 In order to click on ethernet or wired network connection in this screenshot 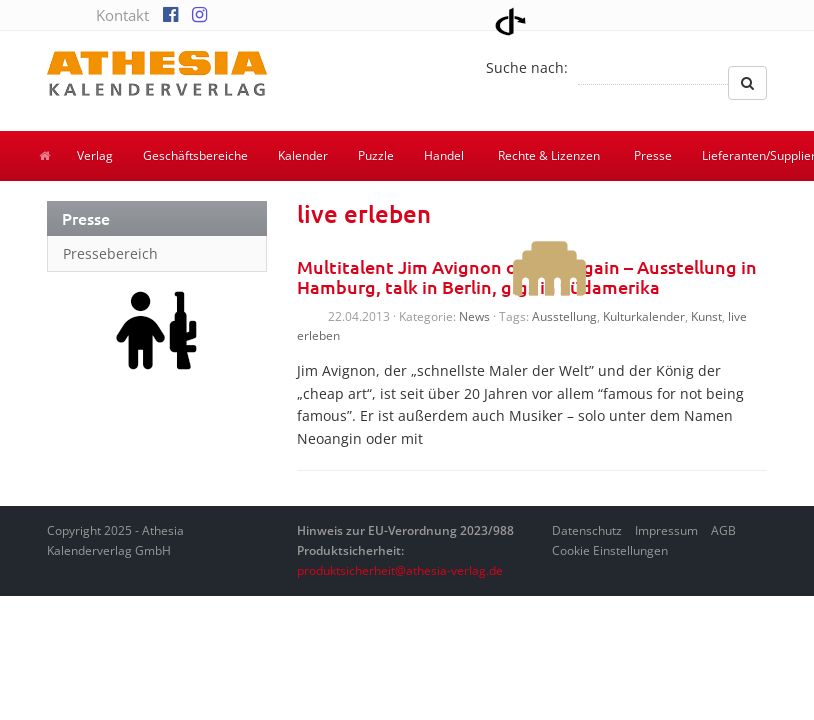, I will do `click(549, 268)`.